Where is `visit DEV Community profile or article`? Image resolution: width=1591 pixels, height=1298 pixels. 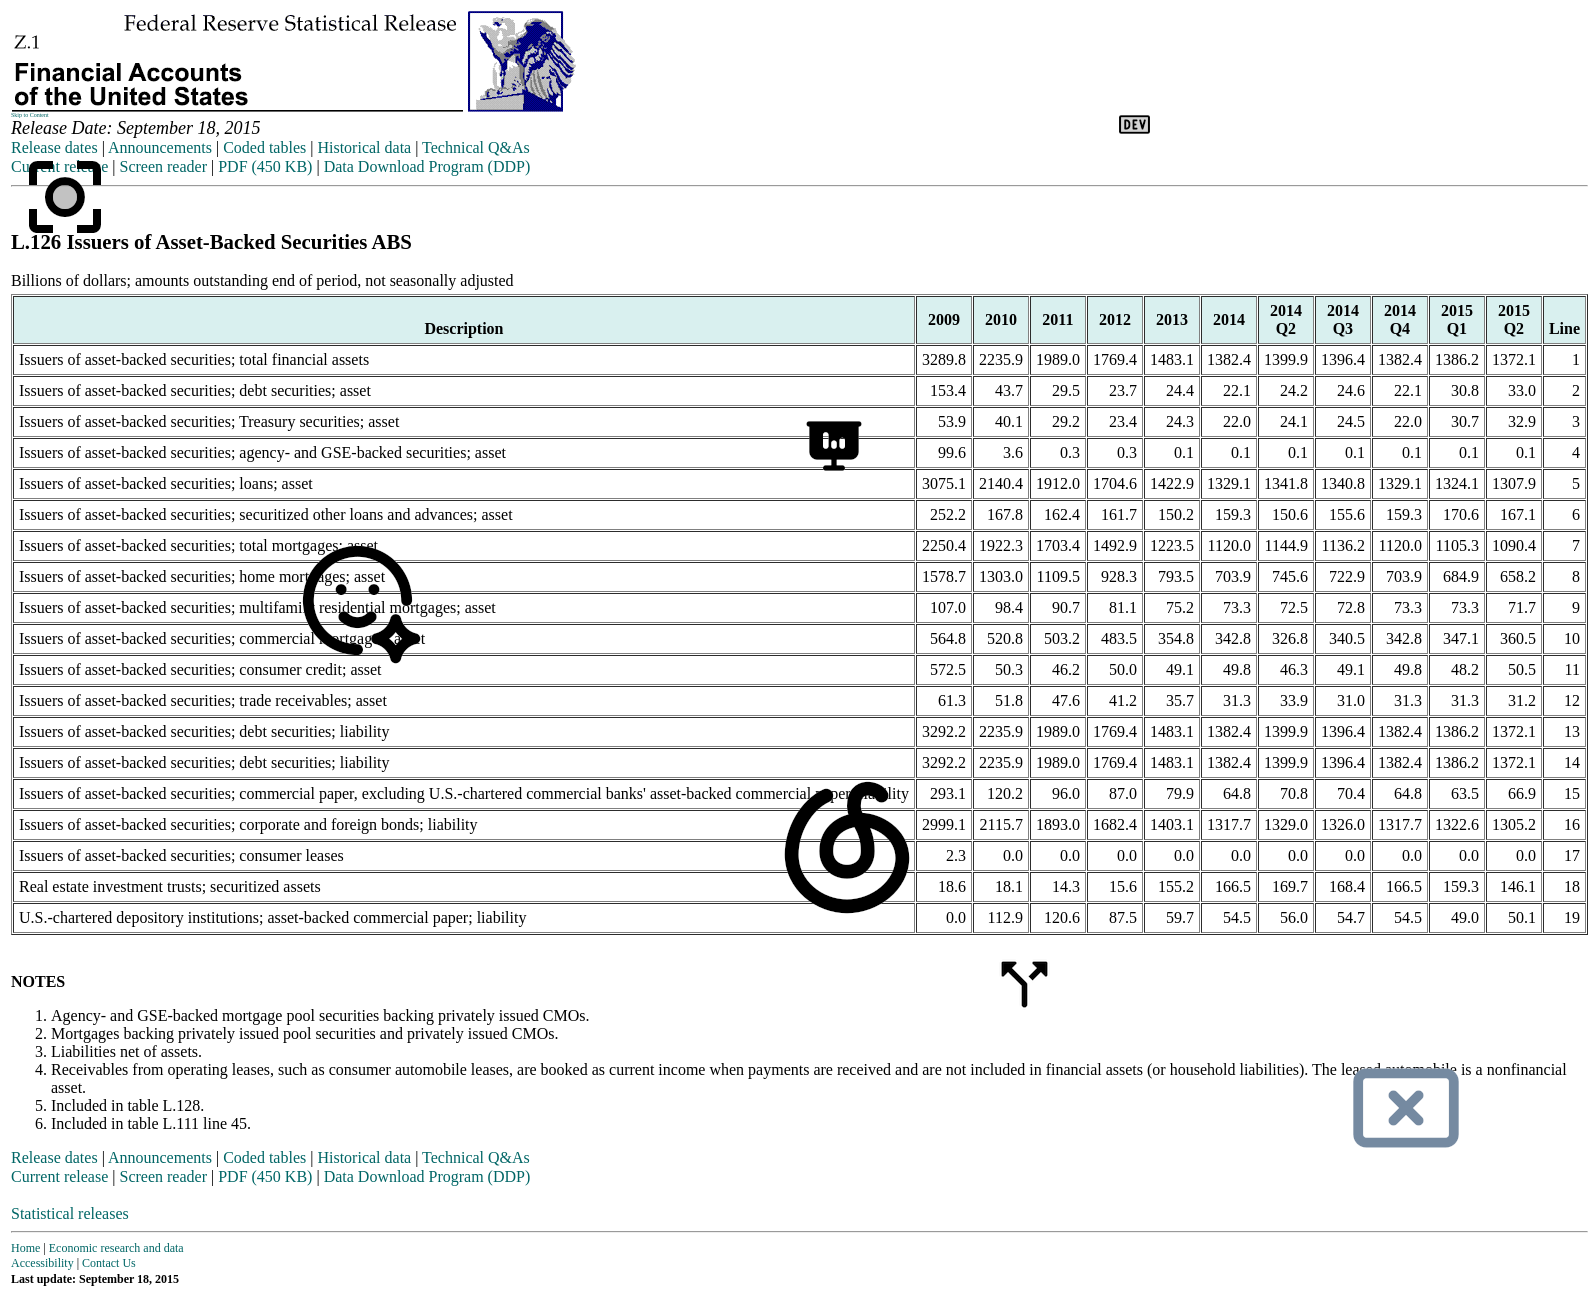
visit DEV Community profile or article is located at coordinates (1134, 124).